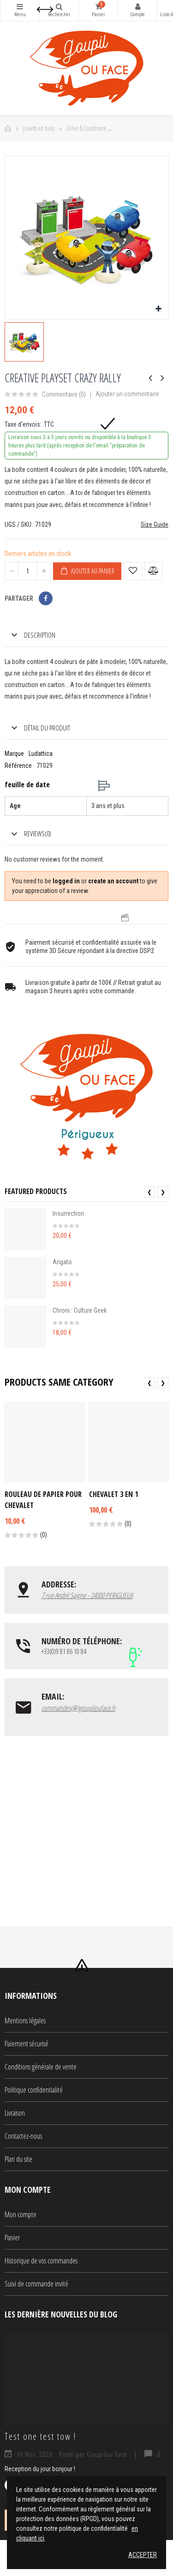 The image size is (173, 2576). I want to click on view horizontal bar chart data, so click(103, 785).